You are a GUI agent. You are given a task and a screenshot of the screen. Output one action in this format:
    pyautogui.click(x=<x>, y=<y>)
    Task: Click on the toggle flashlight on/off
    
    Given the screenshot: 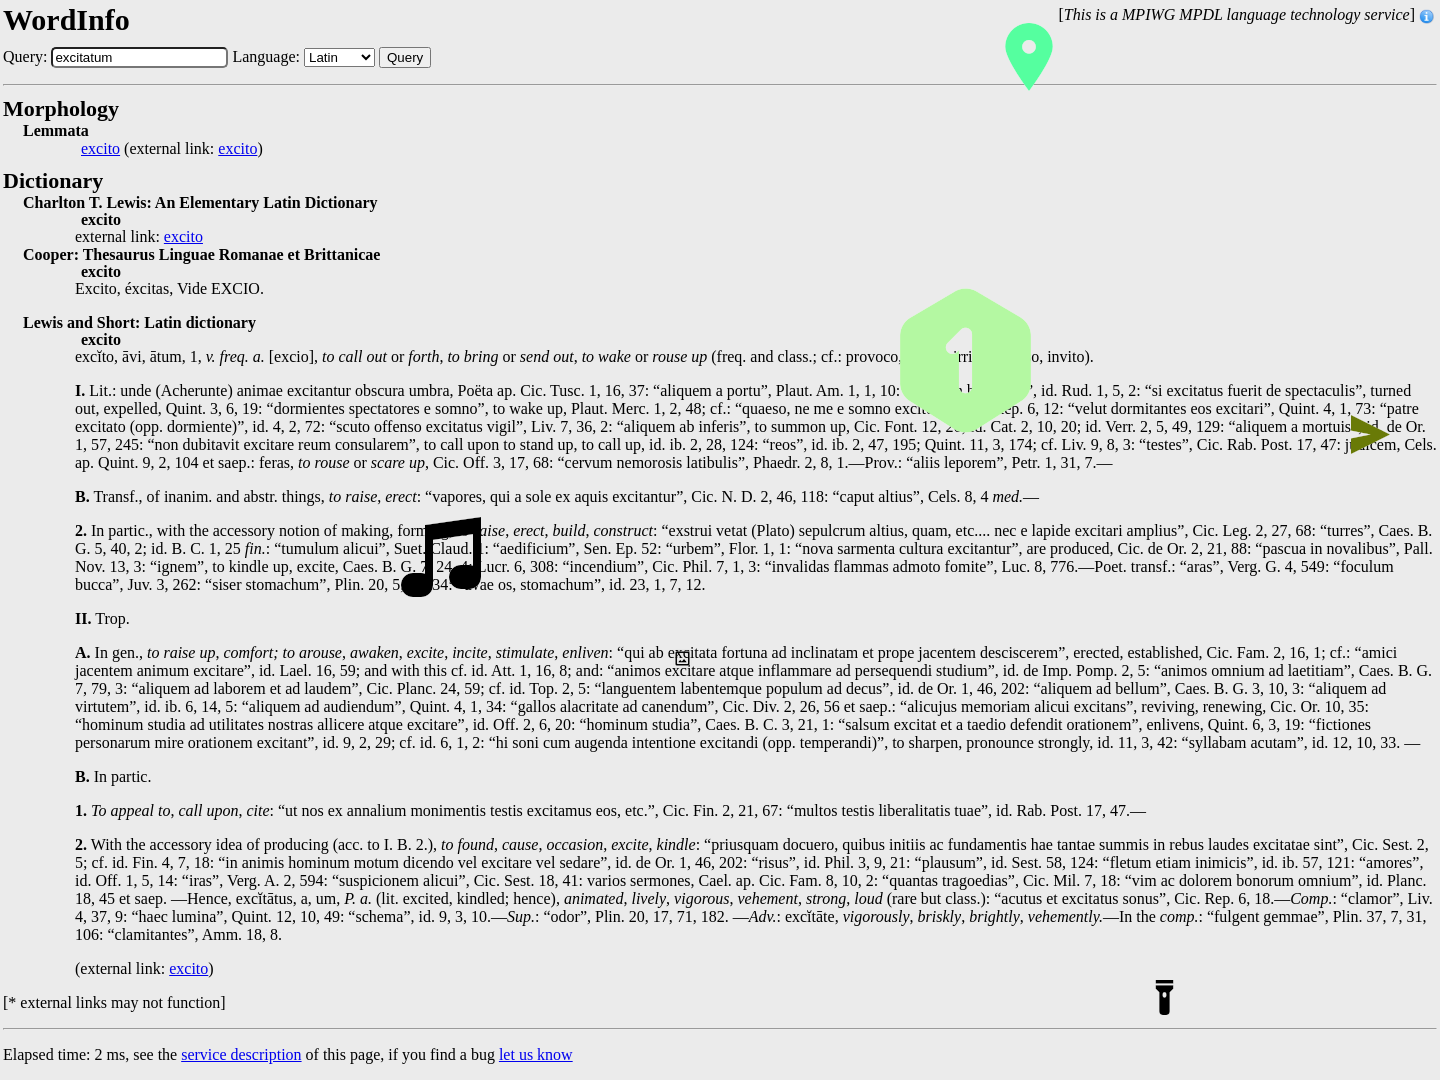 What is the action you would take?
    pyautogui.click(x=1164, y=997)
    